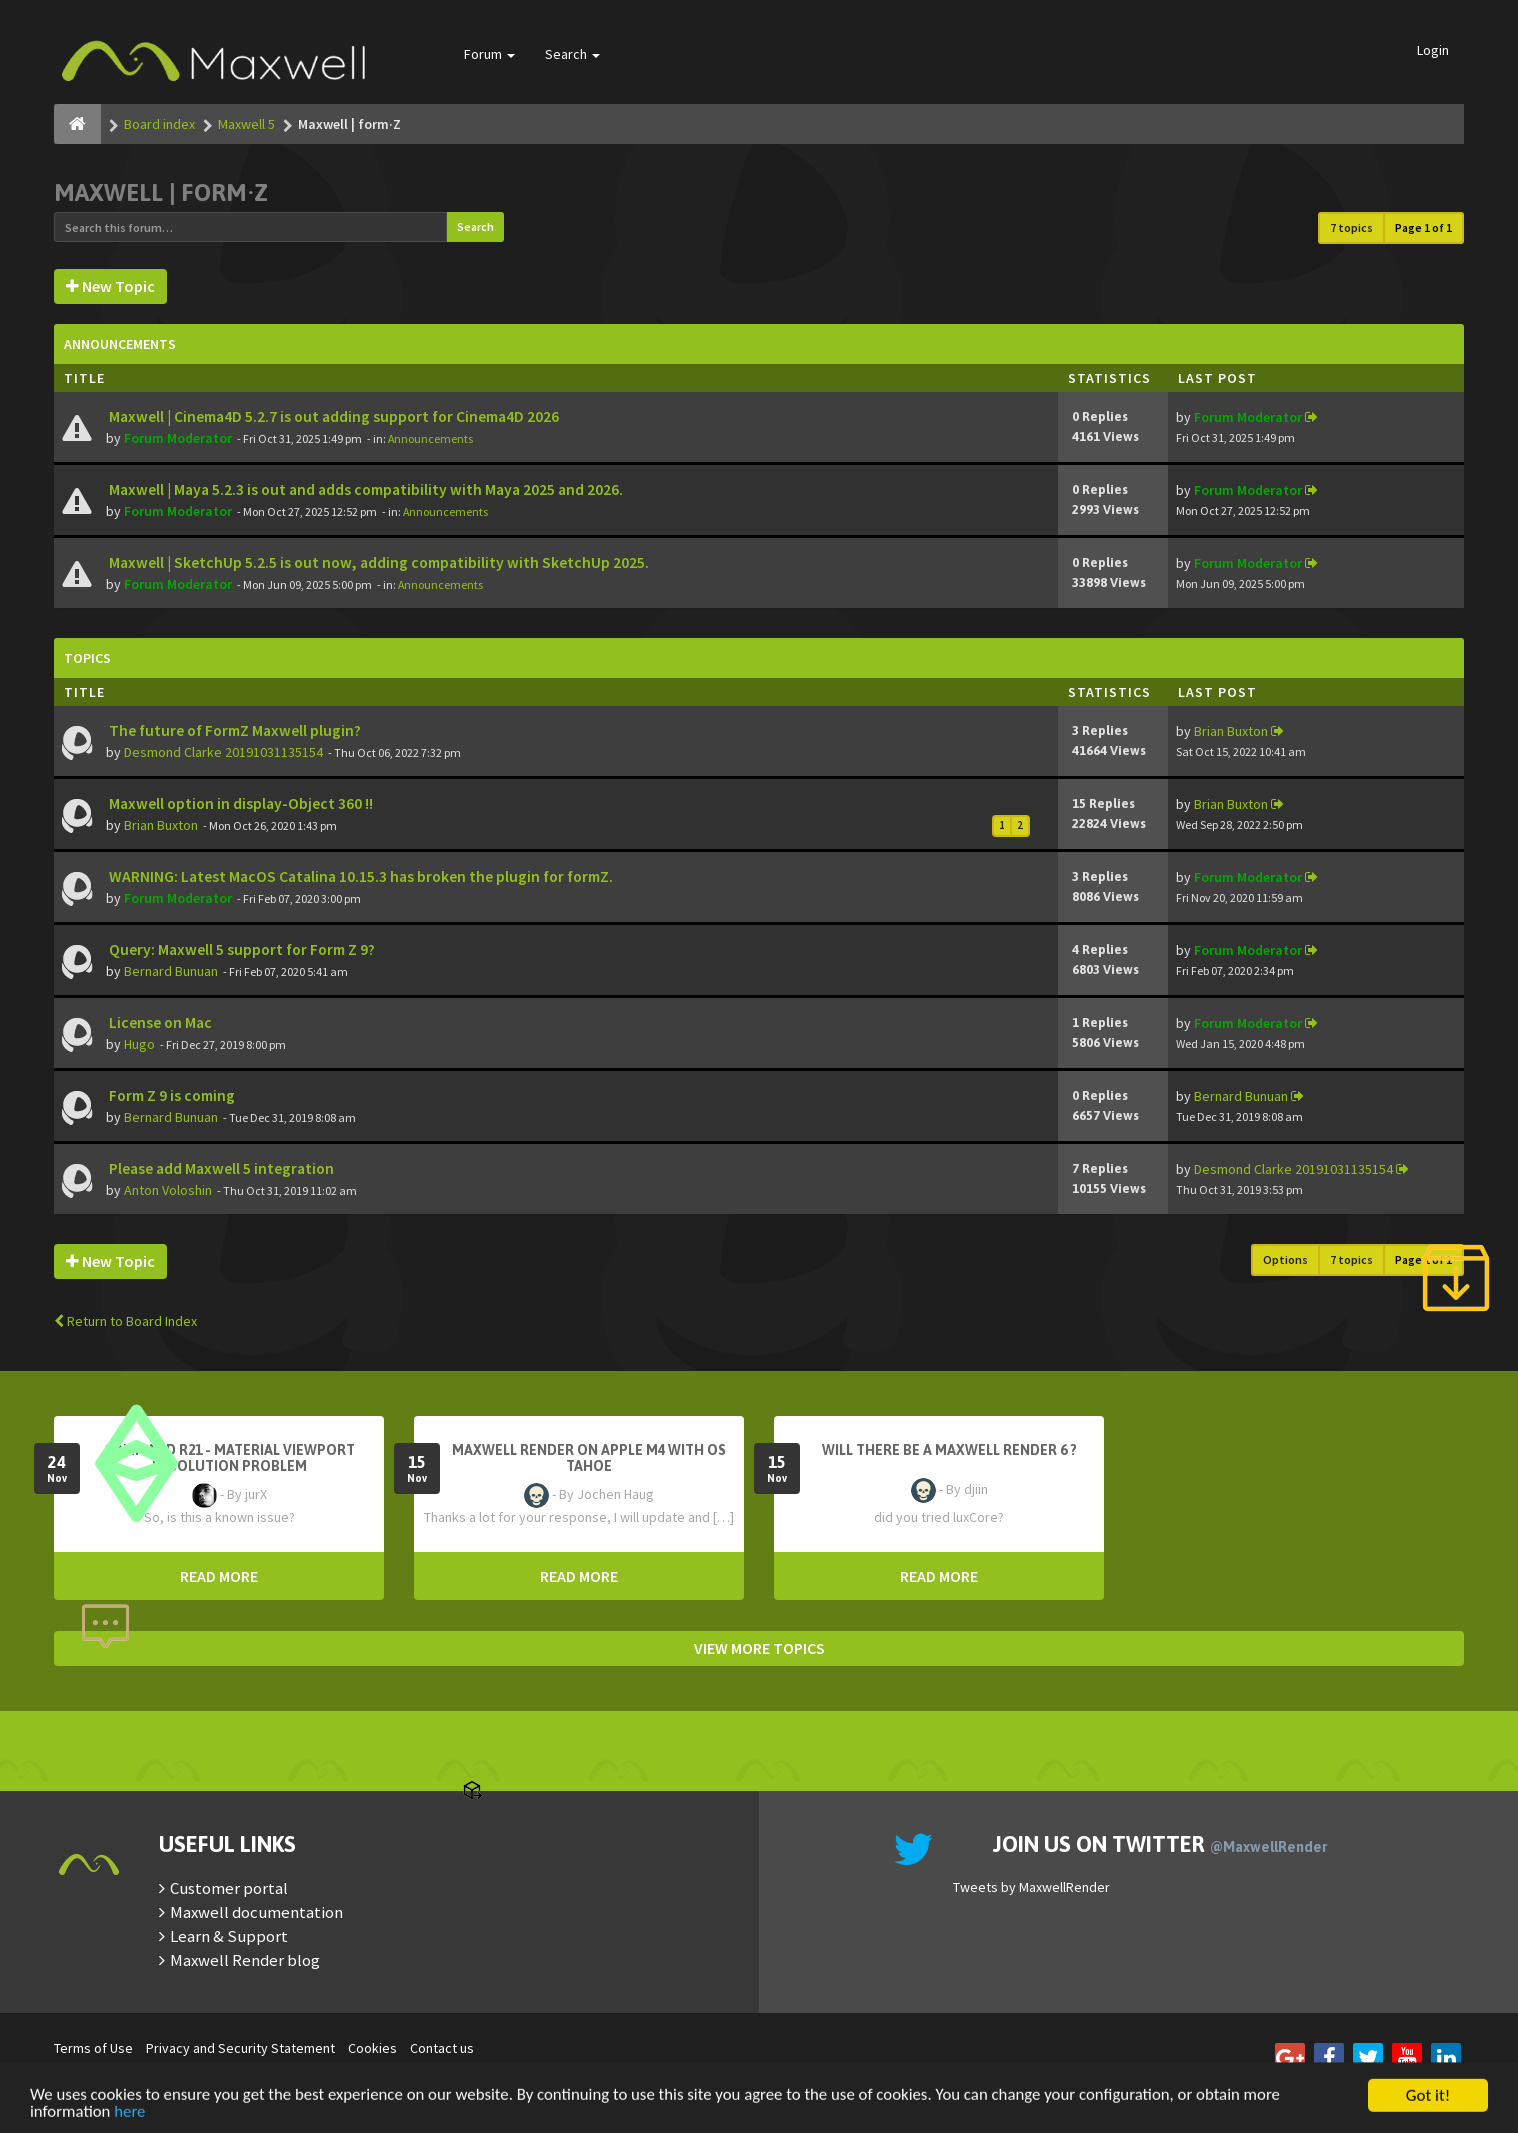  Describe the element at coordinates (105, 1624) in the screenshot. I see `open chat or messaging` at that location.